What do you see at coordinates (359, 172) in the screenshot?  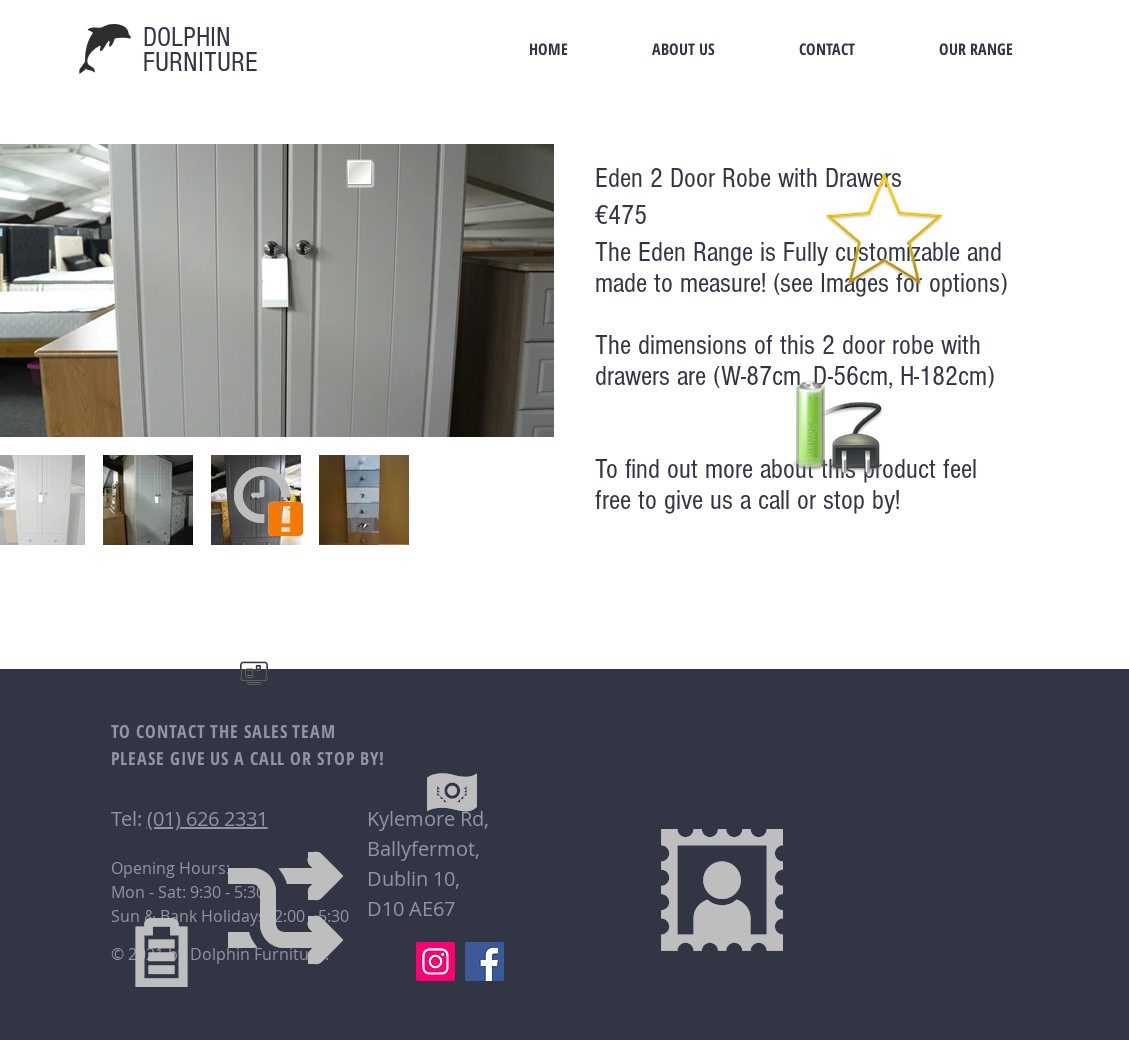 I see `stop media playback` at bounding box center [359, 172].